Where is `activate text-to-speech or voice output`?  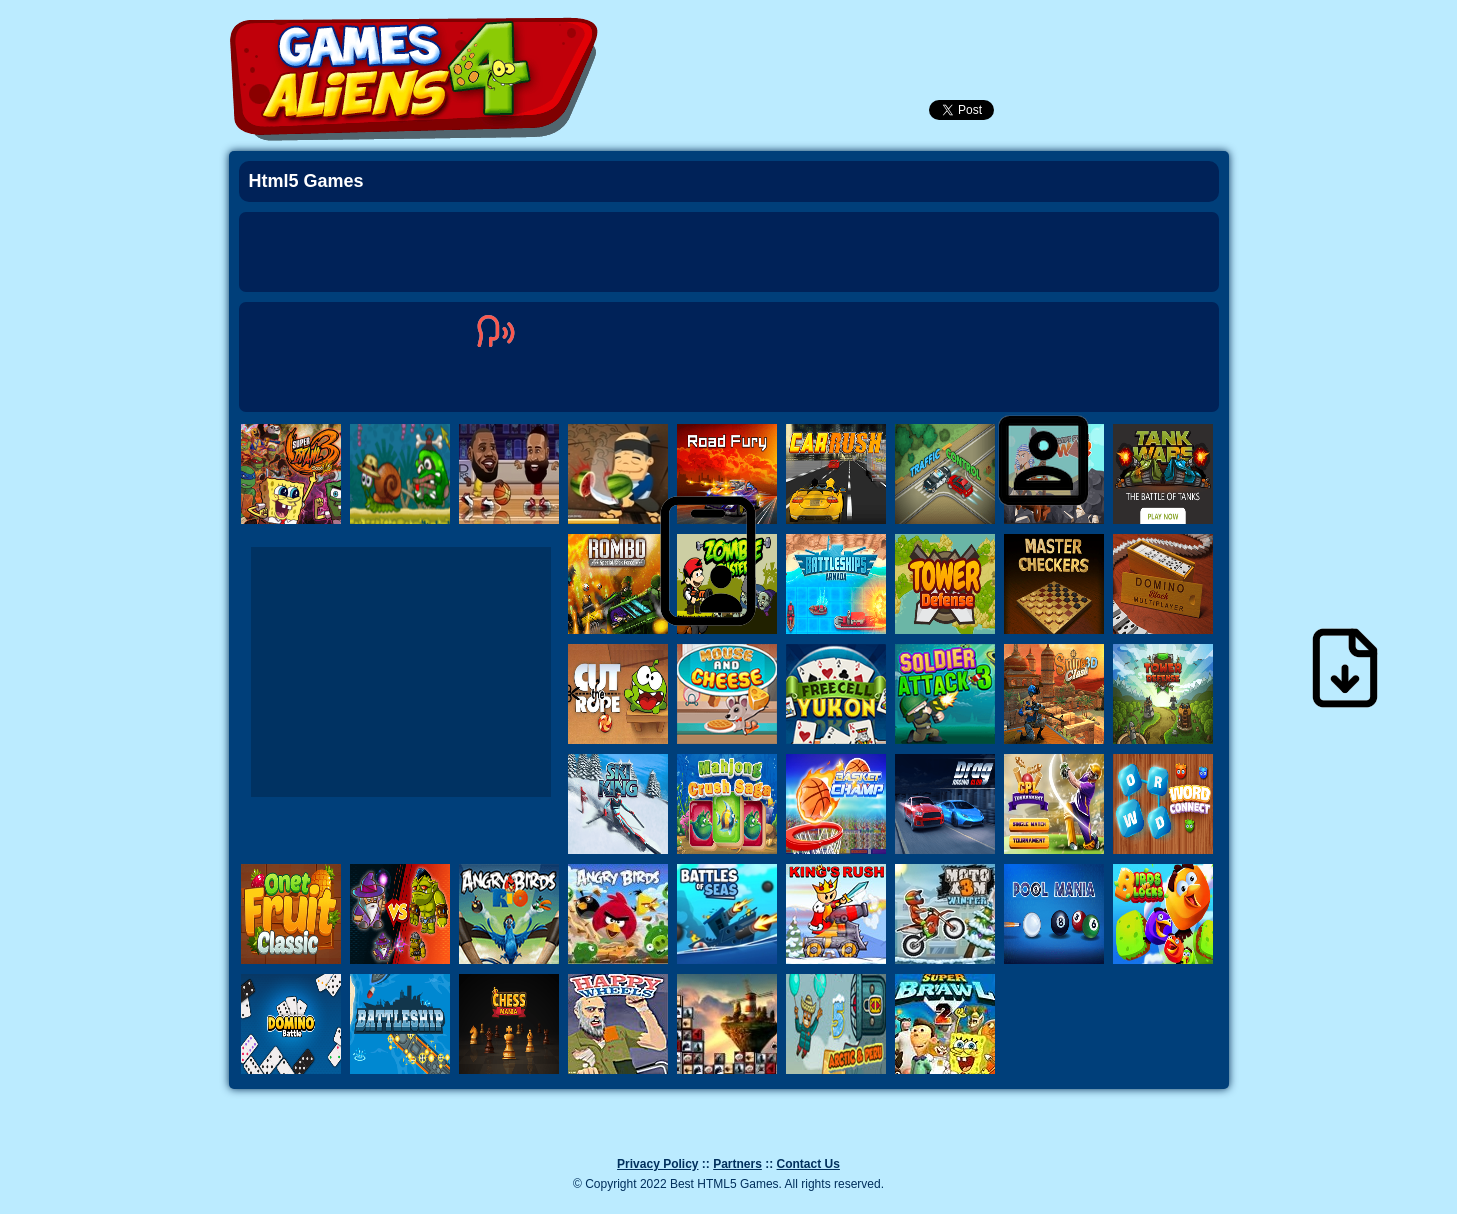 activate text-to-speech or voice output is located at coordinates (496, 332).